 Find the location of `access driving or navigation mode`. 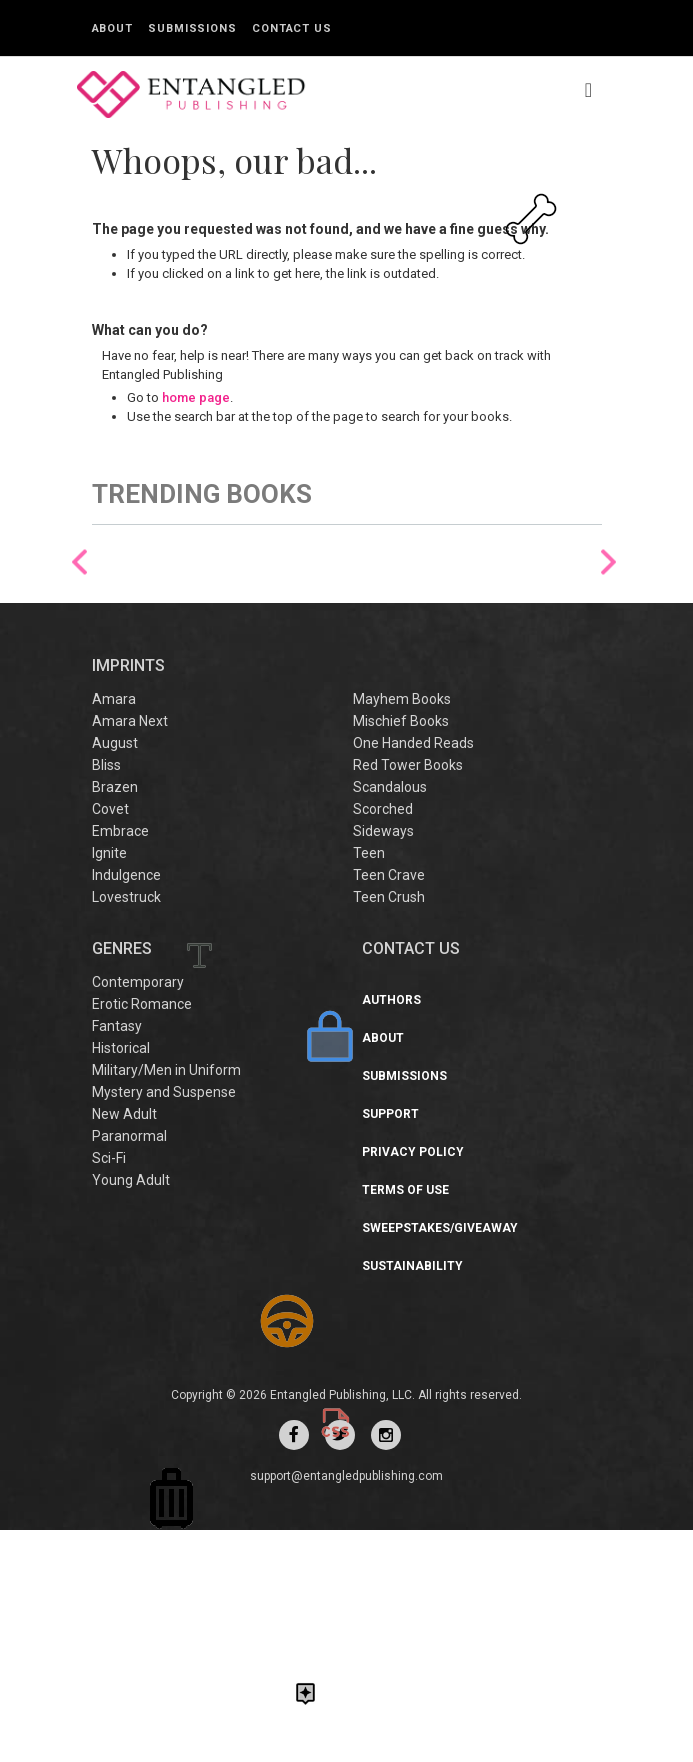

access driving or navigation mode is located at coordinates (287, 1321).